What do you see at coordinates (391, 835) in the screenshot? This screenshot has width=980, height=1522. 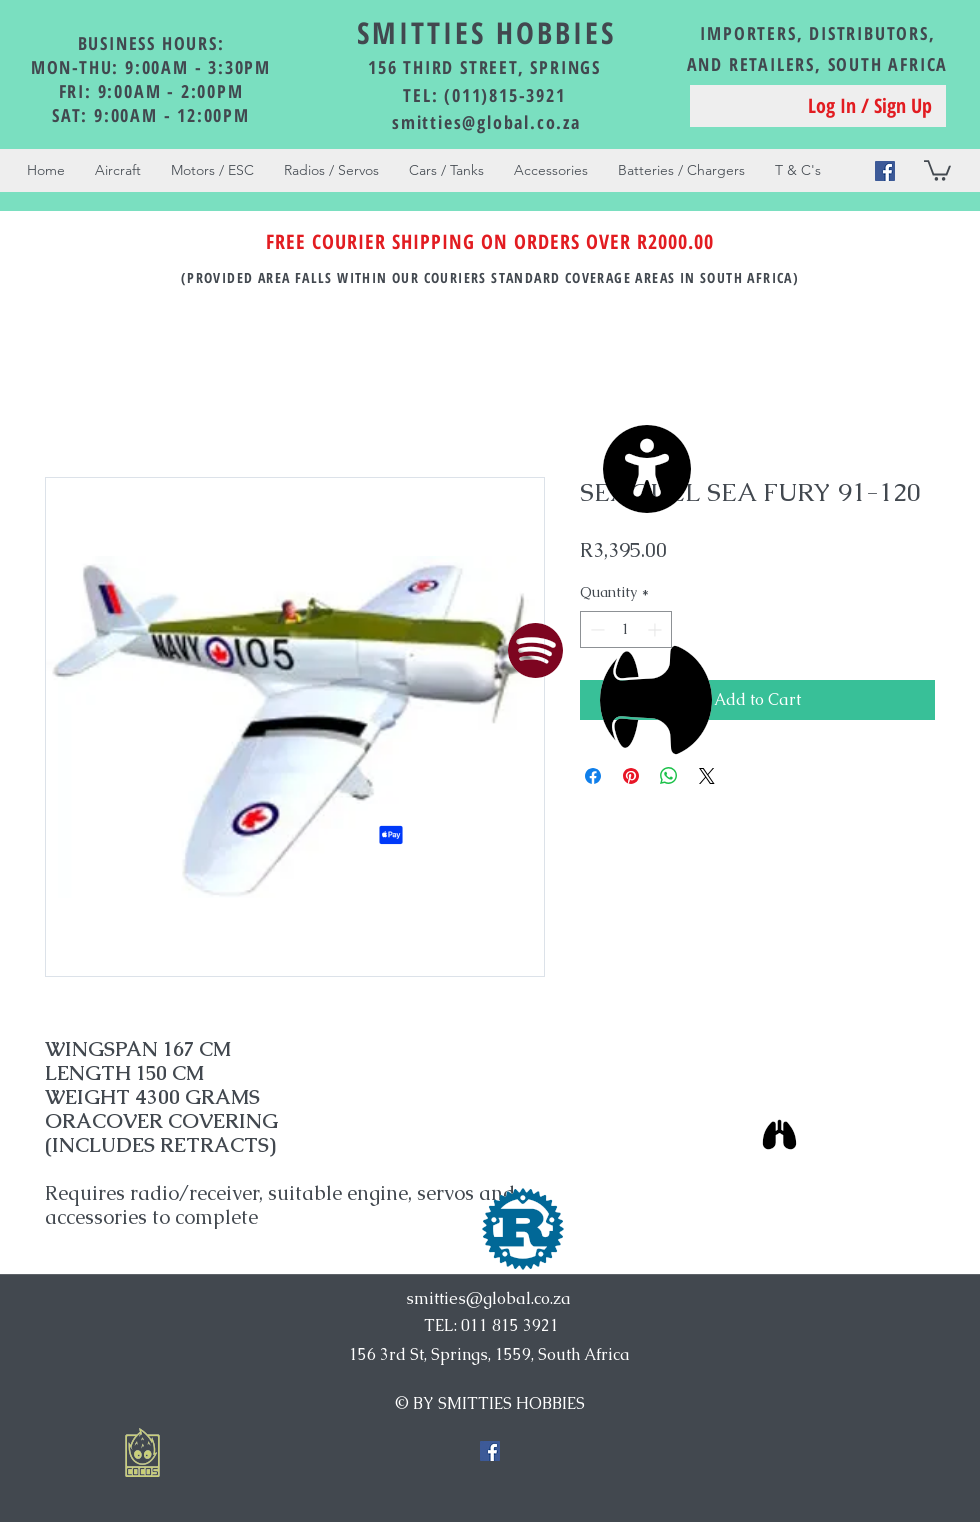 I see `pay with Apple Pay` at bounding box center [391, 835].